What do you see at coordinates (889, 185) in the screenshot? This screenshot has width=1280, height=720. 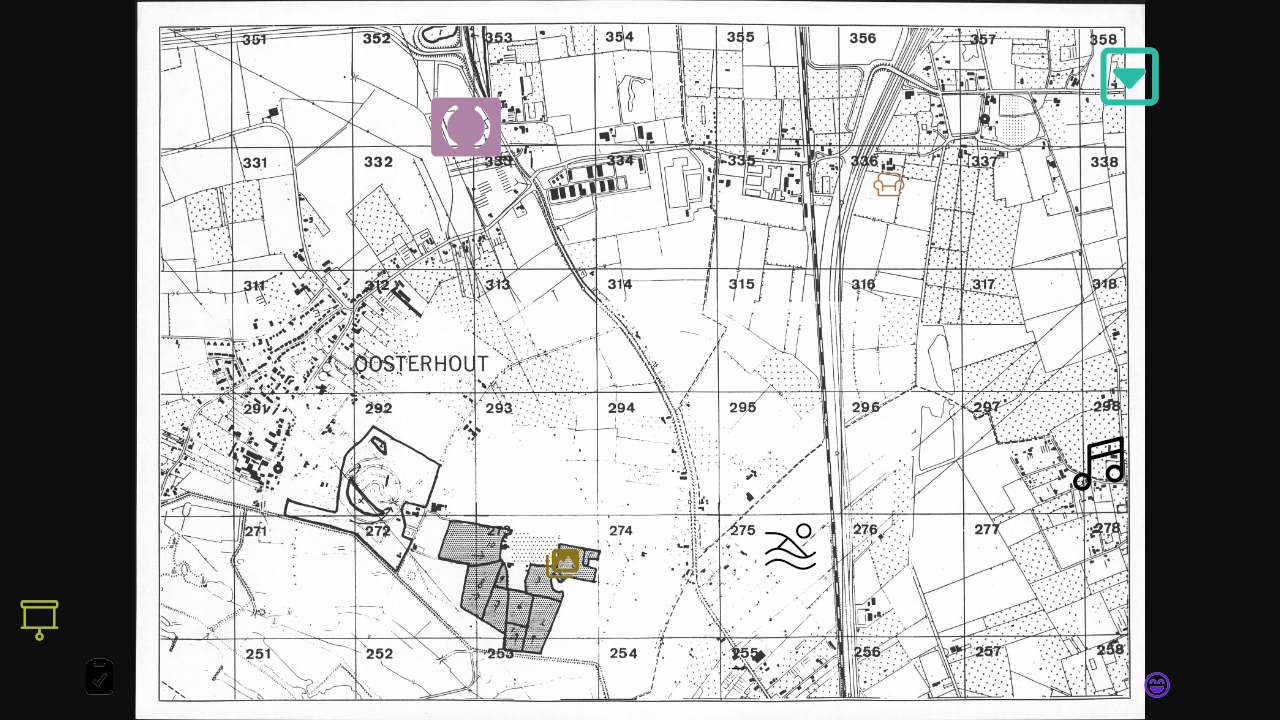 I see `browse furniture or home decor items` at bounding box center [889, 185].